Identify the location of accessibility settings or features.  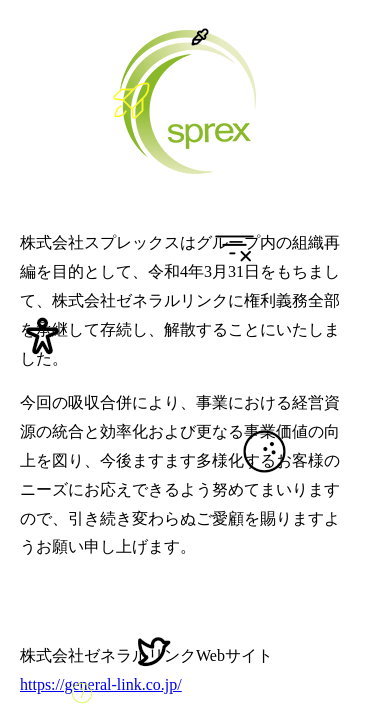
(42, 336).